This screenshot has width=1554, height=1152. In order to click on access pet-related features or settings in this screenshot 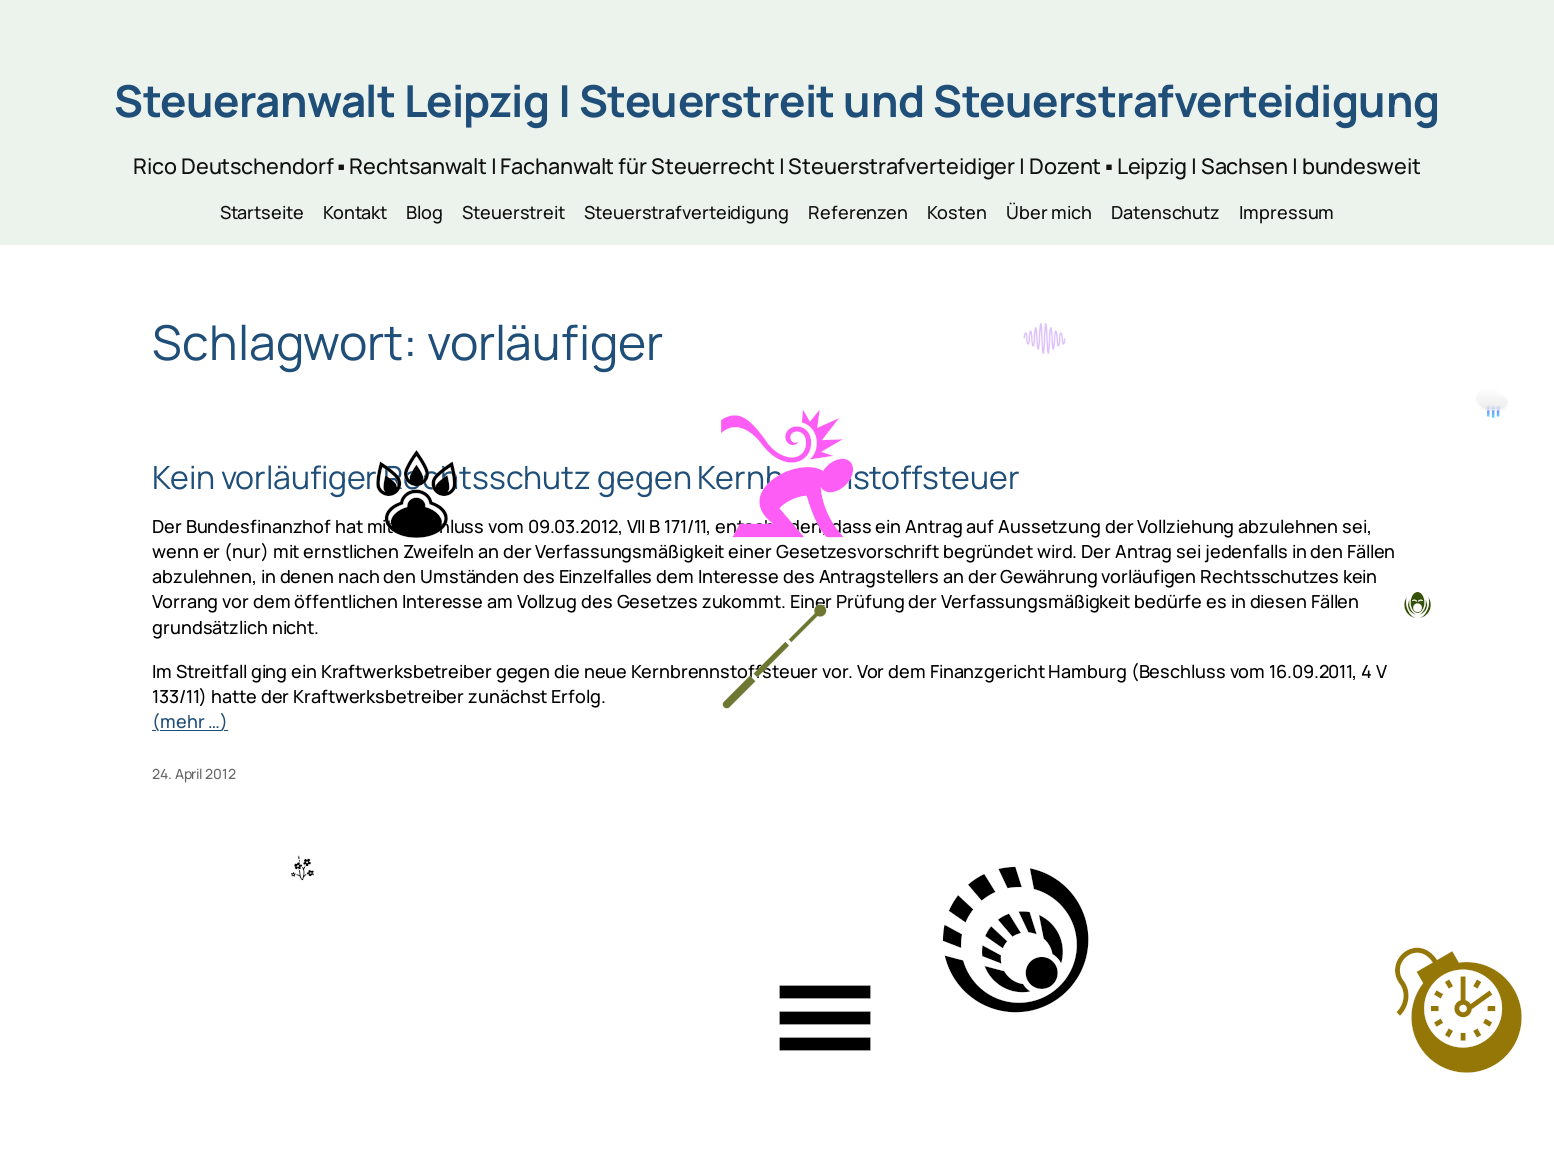, I will do `click(416, 494)`.